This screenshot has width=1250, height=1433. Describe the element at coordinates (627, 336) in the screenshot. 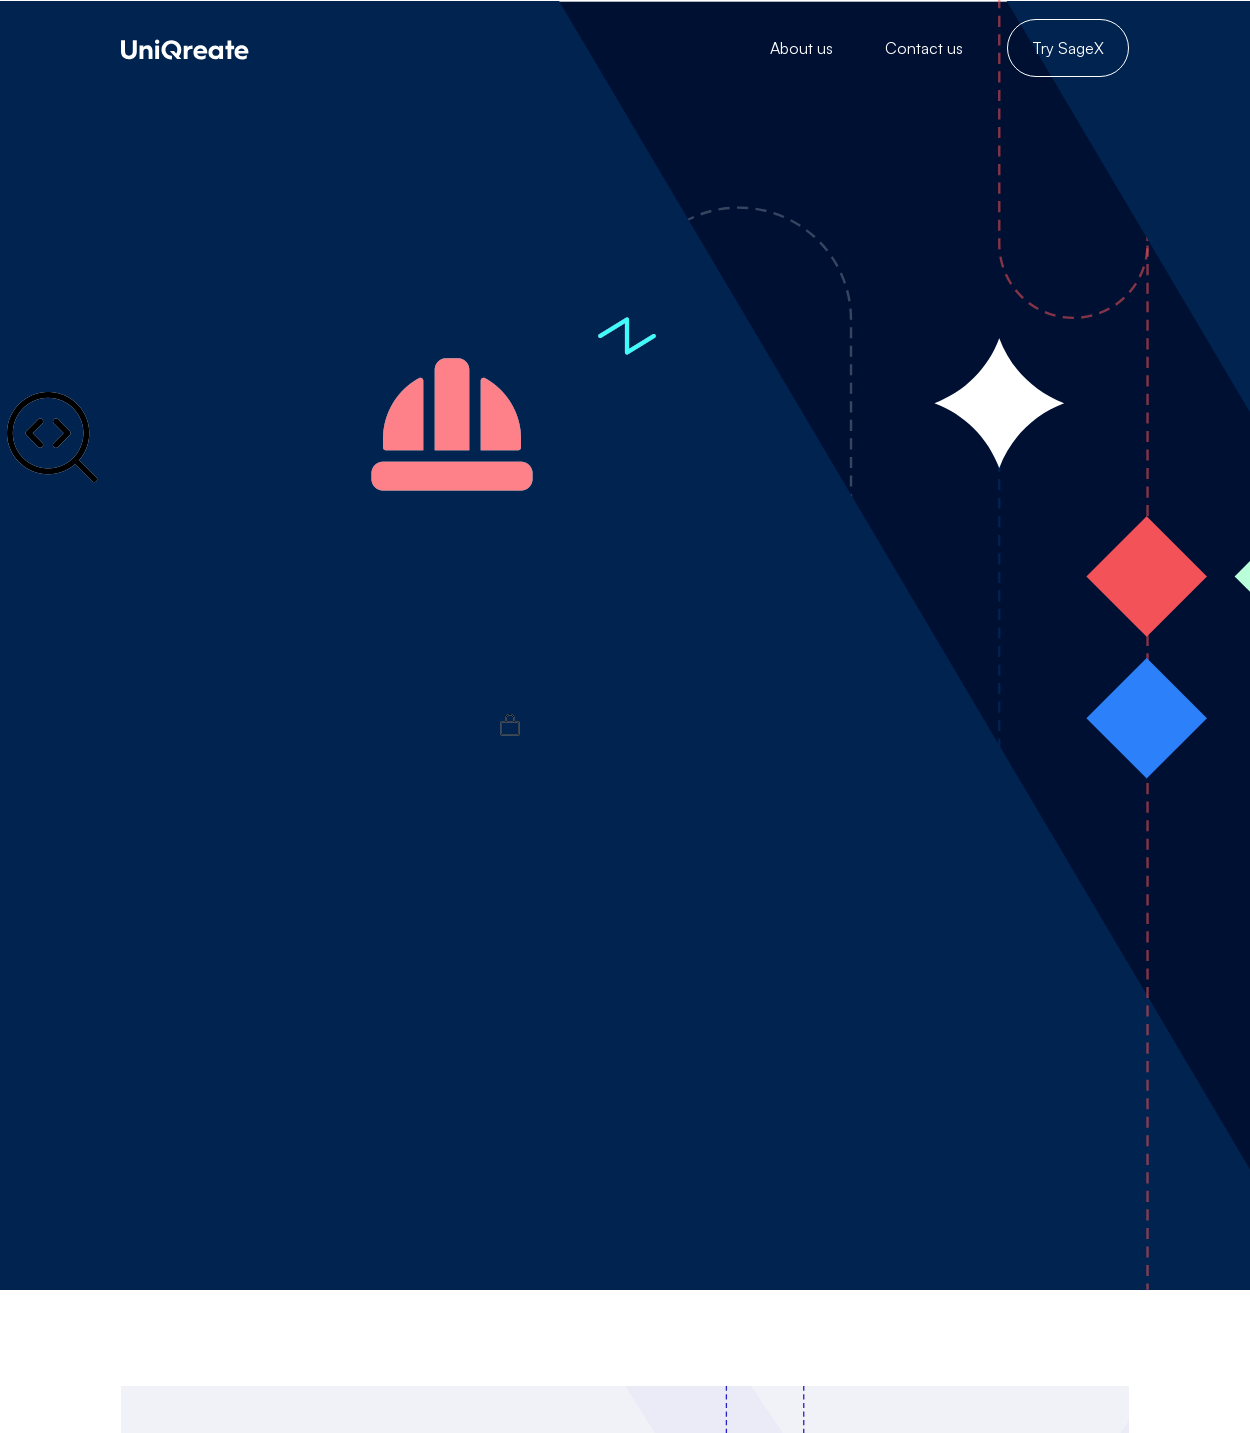

I see `select sawtooth waveform for audio synthesis` at that location.